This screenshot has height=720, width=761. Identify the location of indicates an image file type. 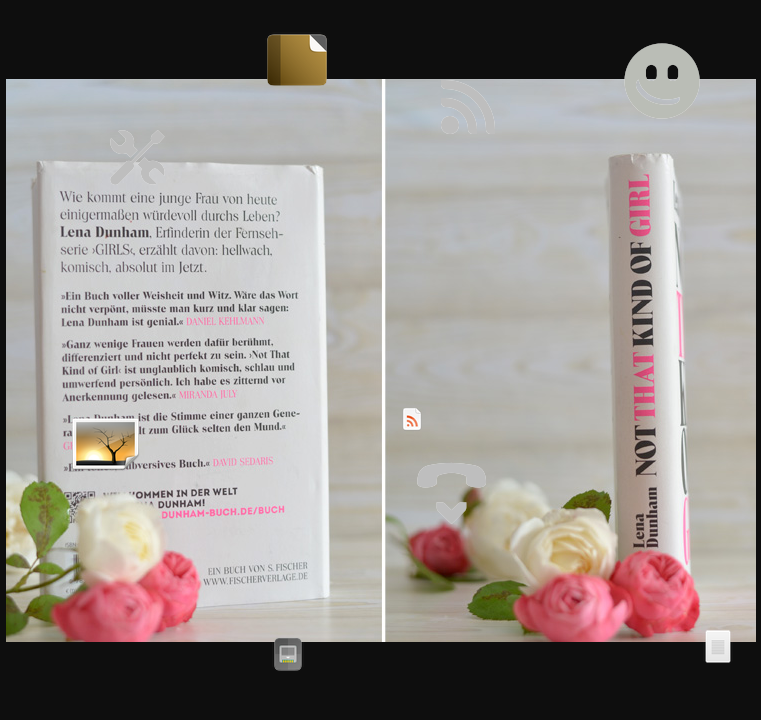
(105, 445).